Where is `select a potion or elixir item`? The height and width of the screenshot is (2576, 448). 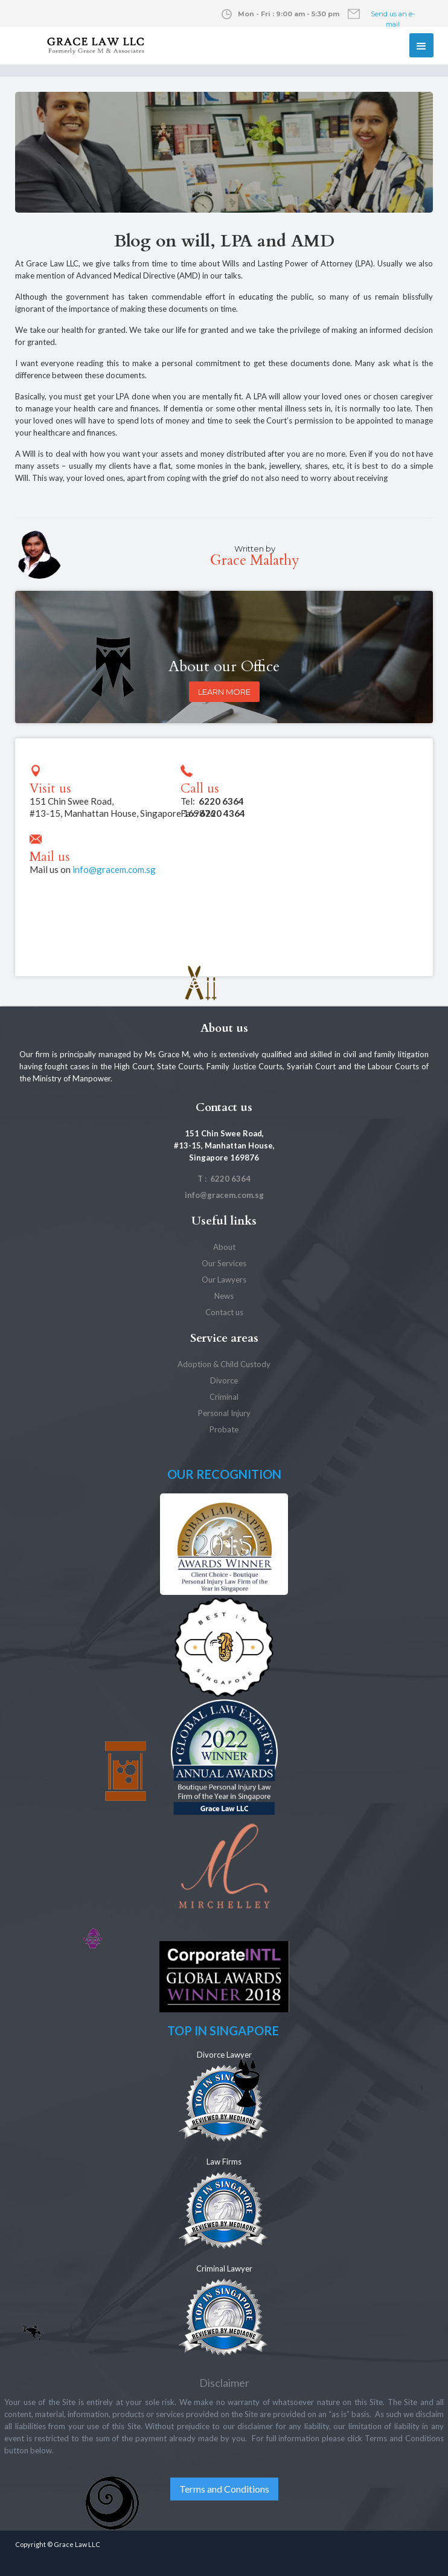 select a potion or elixir item is located at coordinates (246, 2082).